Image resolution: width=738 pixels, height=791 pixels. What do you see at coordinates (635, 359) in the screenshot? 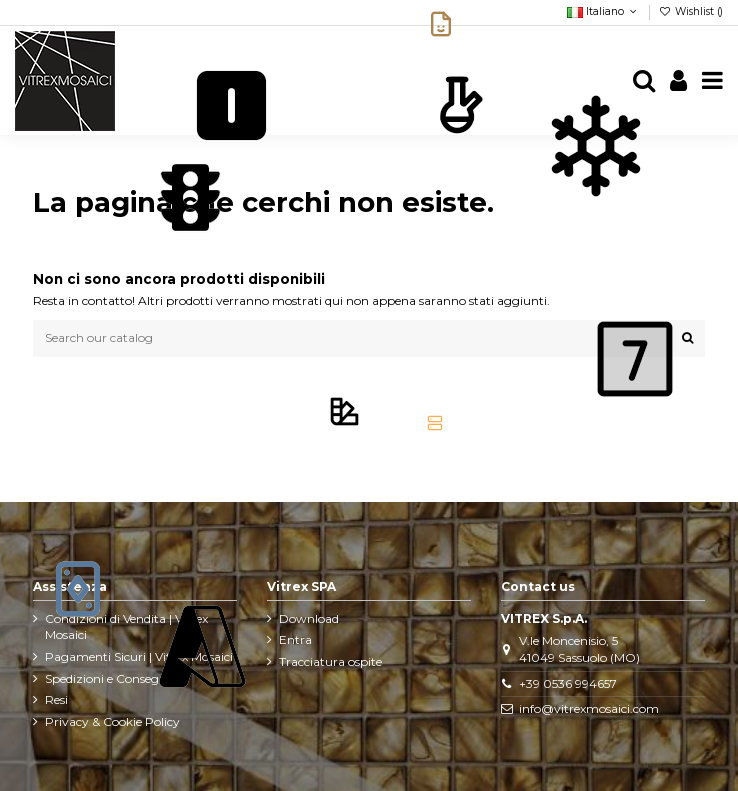
I see `select or navigate to item number seven` at bounding box center [635, 359].